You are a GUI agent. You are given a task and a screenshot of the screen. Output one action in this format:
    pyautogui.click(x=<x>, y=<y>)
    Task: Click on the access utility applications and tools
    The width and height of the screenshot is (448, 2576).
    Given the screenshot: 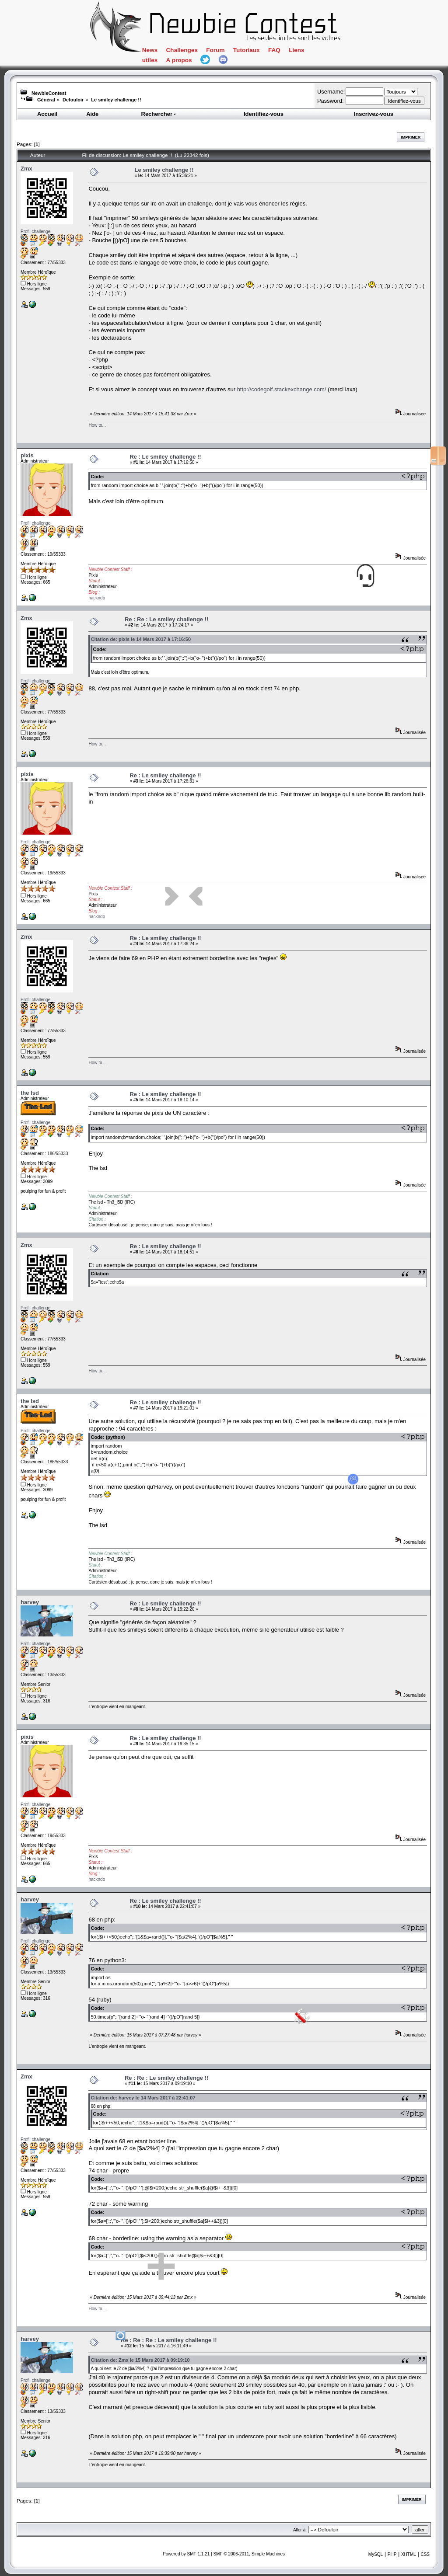 What is the action you would take?
    pyautogui.click(x=302, y=2016)
    